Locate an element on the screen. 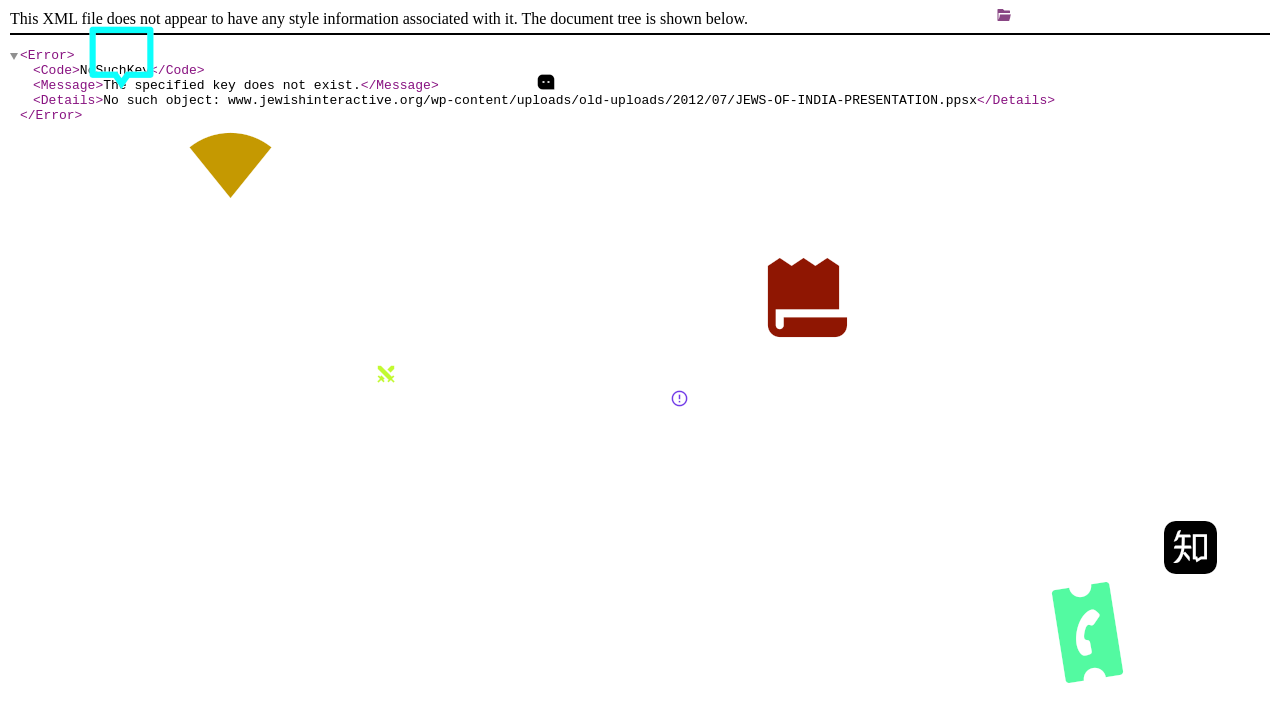 This screenshot has width=1280, height=720. open zhihu app is located at coordinates (1190, 547).